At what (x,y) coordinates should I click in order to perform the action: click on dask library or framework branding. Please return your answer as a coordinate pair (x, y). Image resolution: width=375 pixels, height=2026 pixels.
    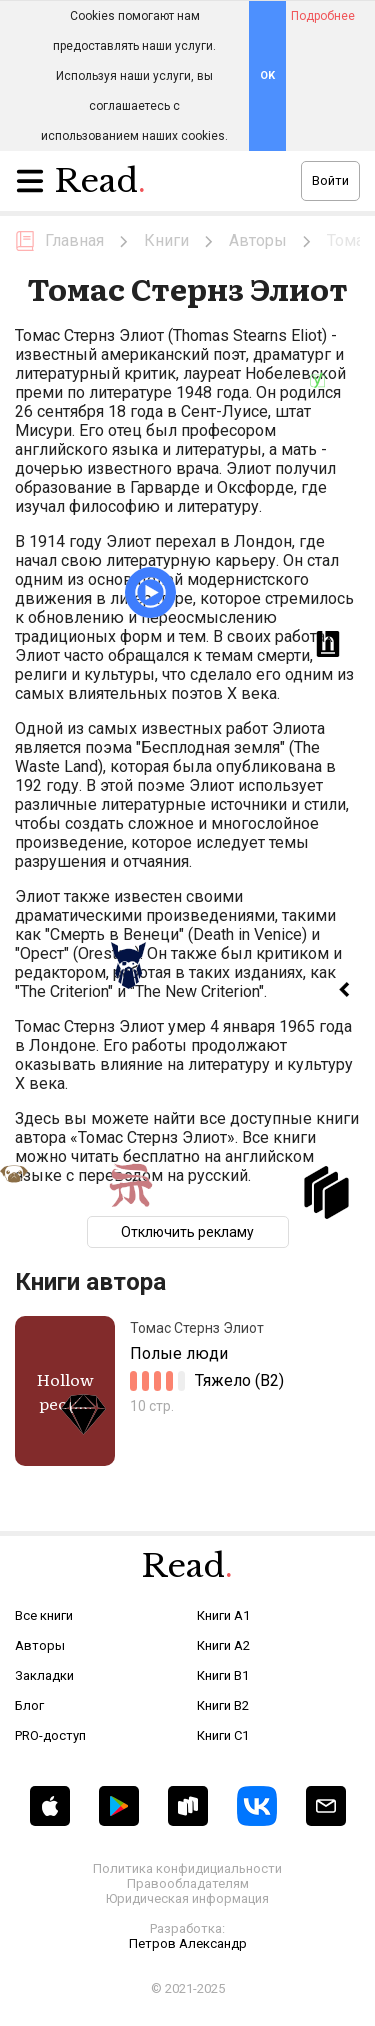
    Looking at the image, I should click on (326, 1192).